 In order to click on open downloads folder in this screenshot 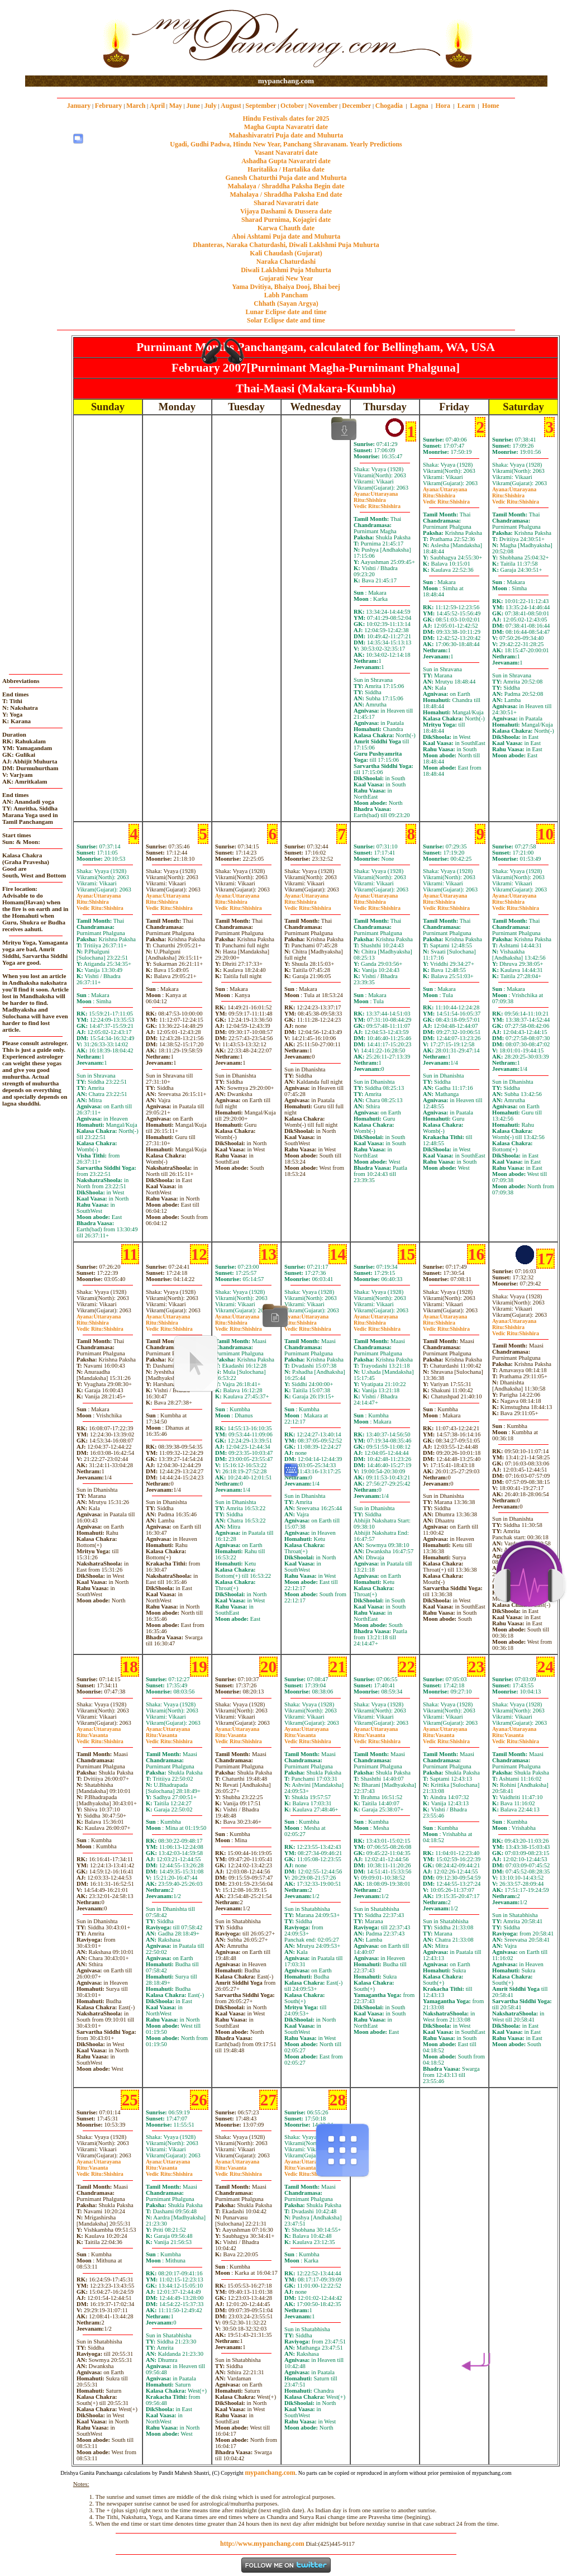, I will do `click(344, 428)`.